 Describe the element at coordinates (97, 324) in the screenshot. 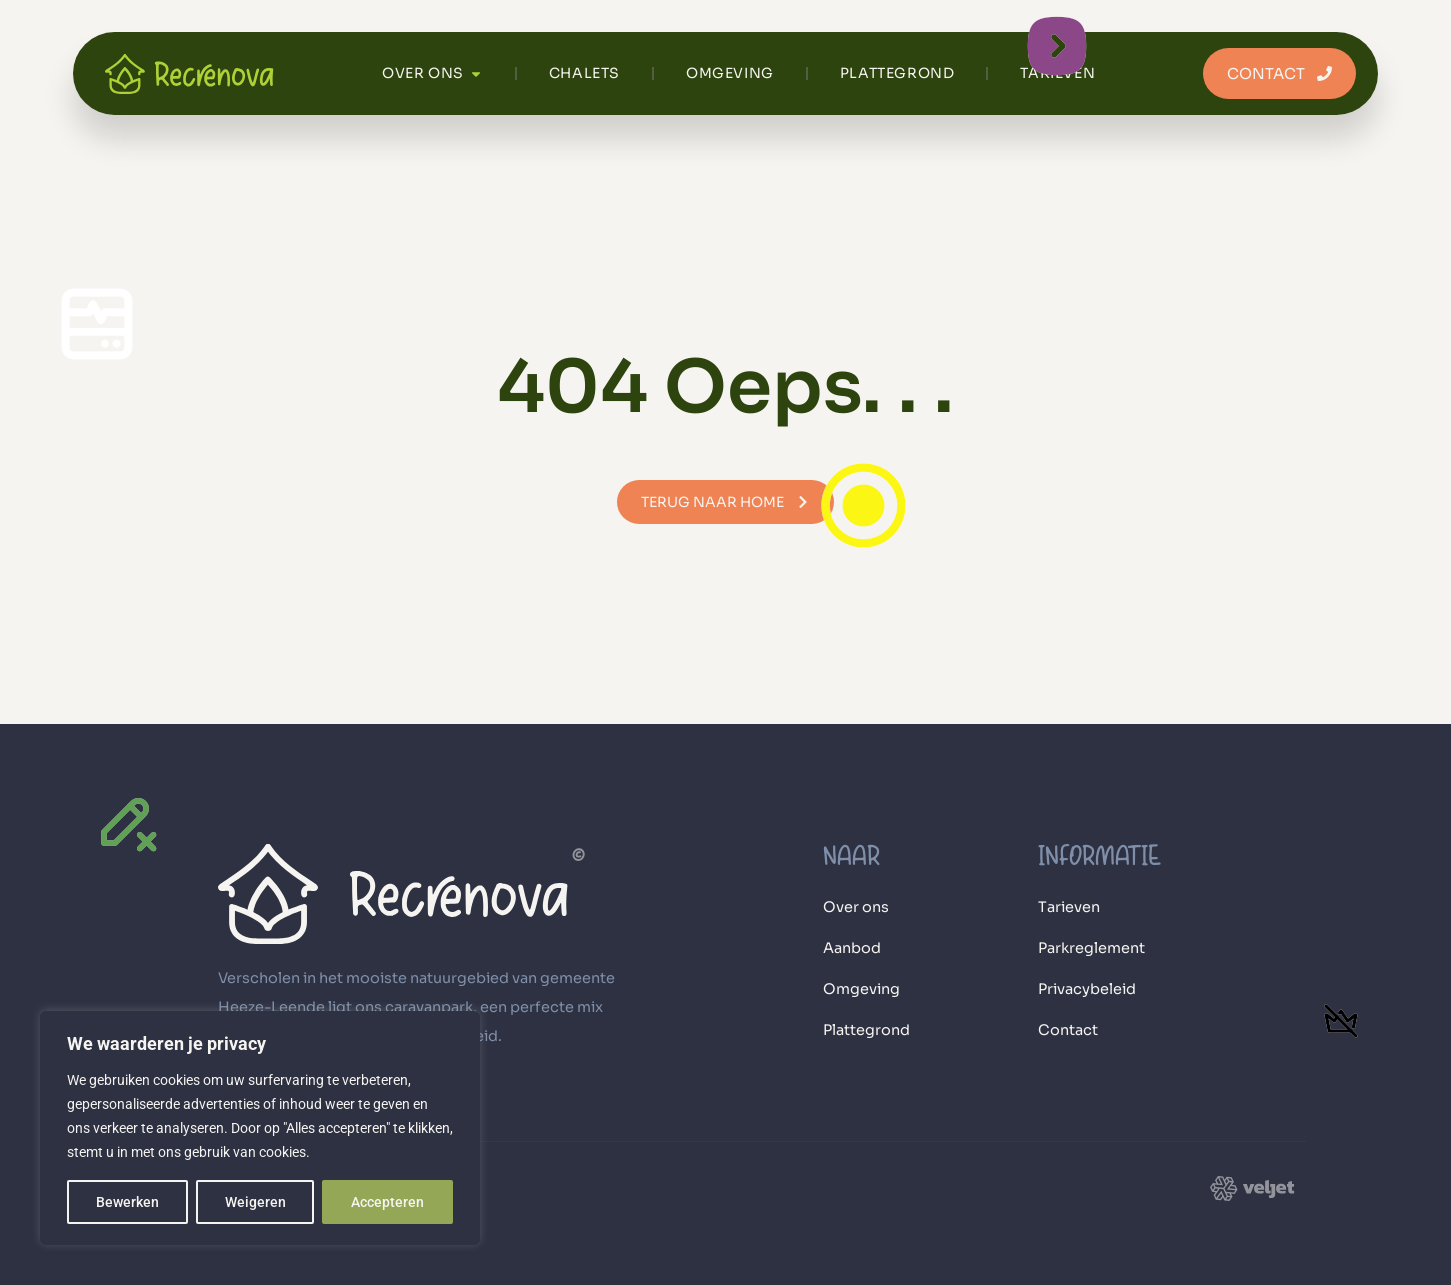

I see `view heart rate or vital signs data` at that location.